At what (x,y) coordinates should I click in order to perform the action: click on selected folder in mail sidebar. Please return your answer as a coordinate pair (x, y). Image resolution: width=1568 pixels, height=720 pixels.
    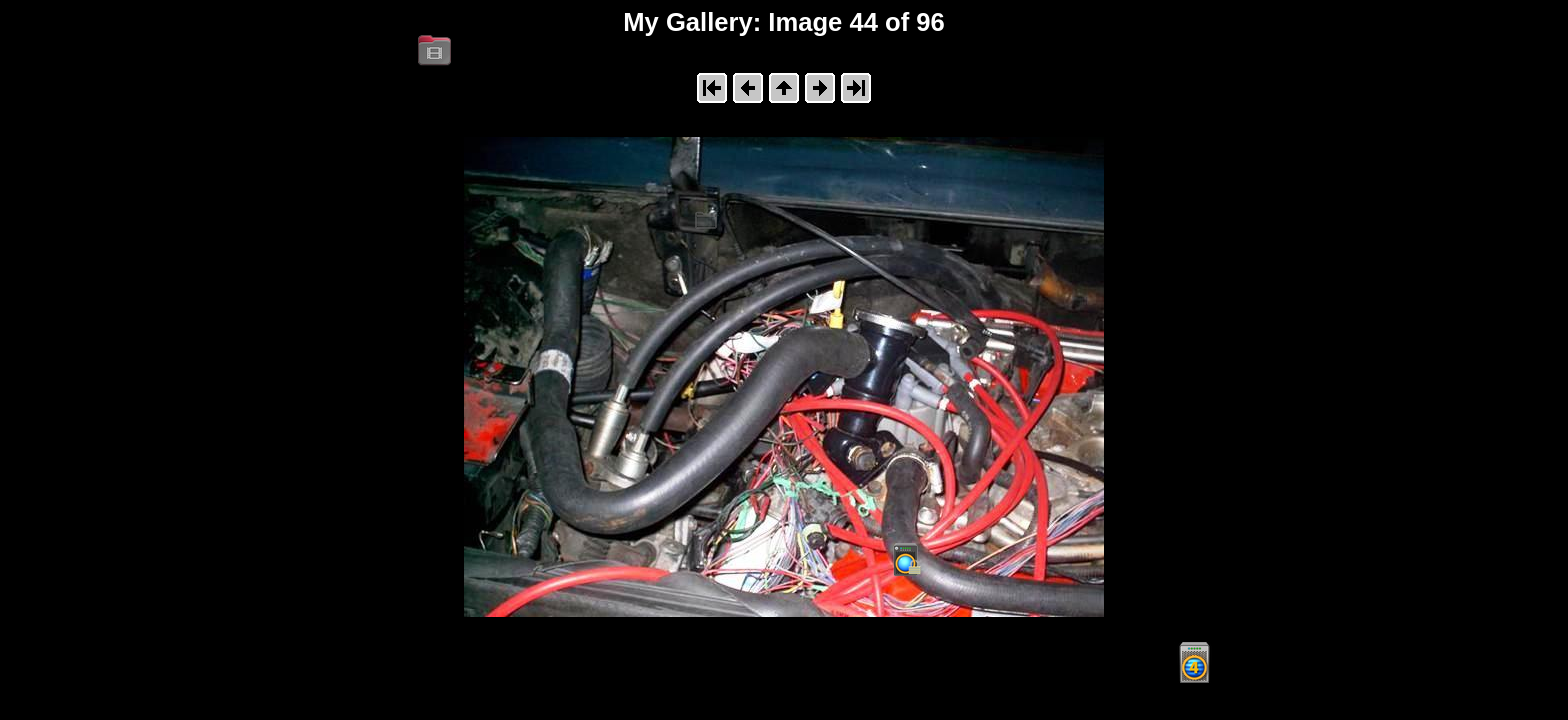
    Looking at the image, I should click on (706, 220).